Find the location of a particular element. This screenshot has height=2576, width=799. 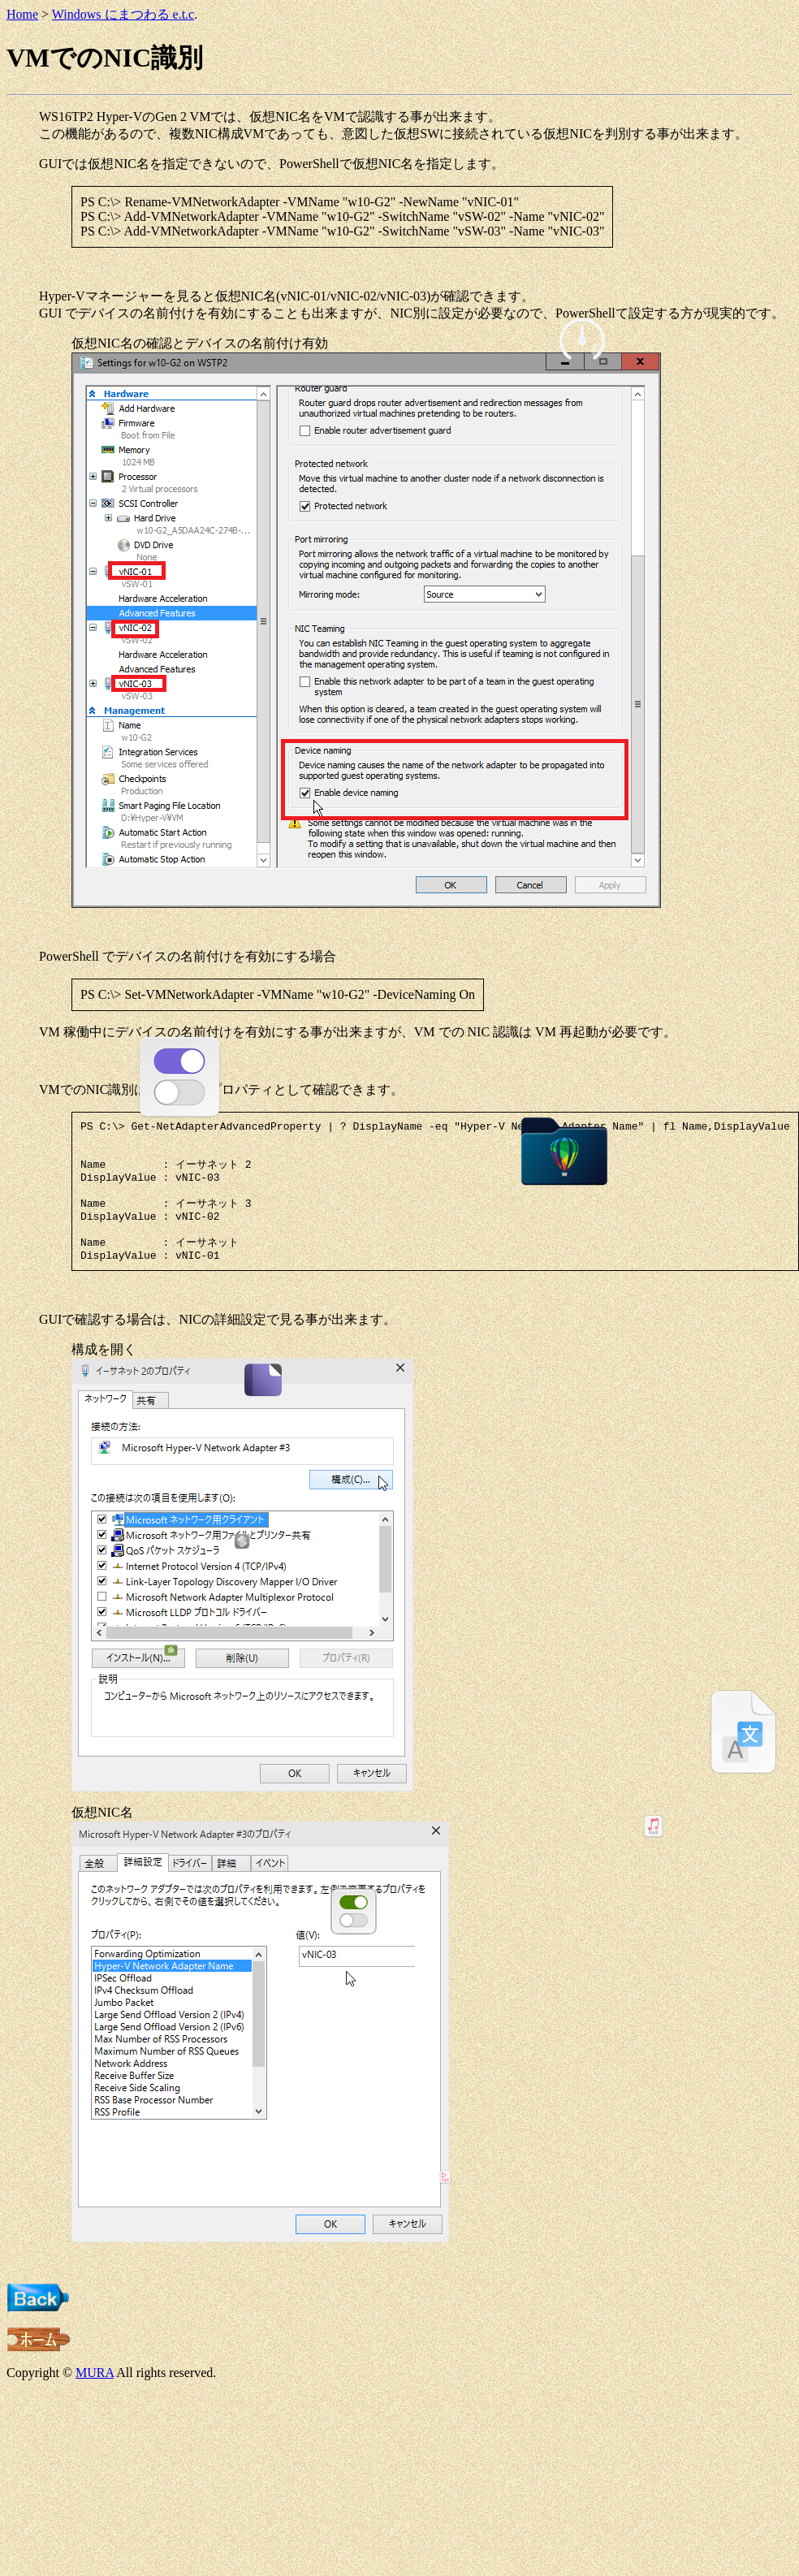

open CorelDRAW project files folder is located at coordinates (564, 1153).